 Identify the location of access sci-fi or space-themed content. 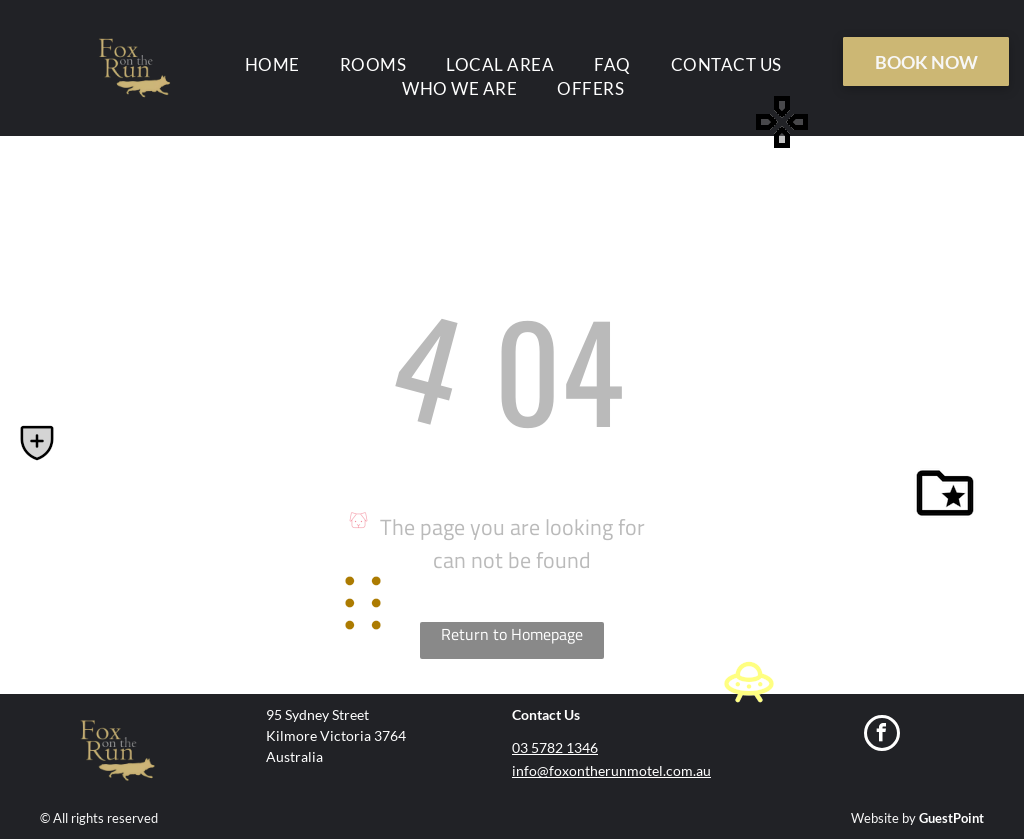
(749, 682).